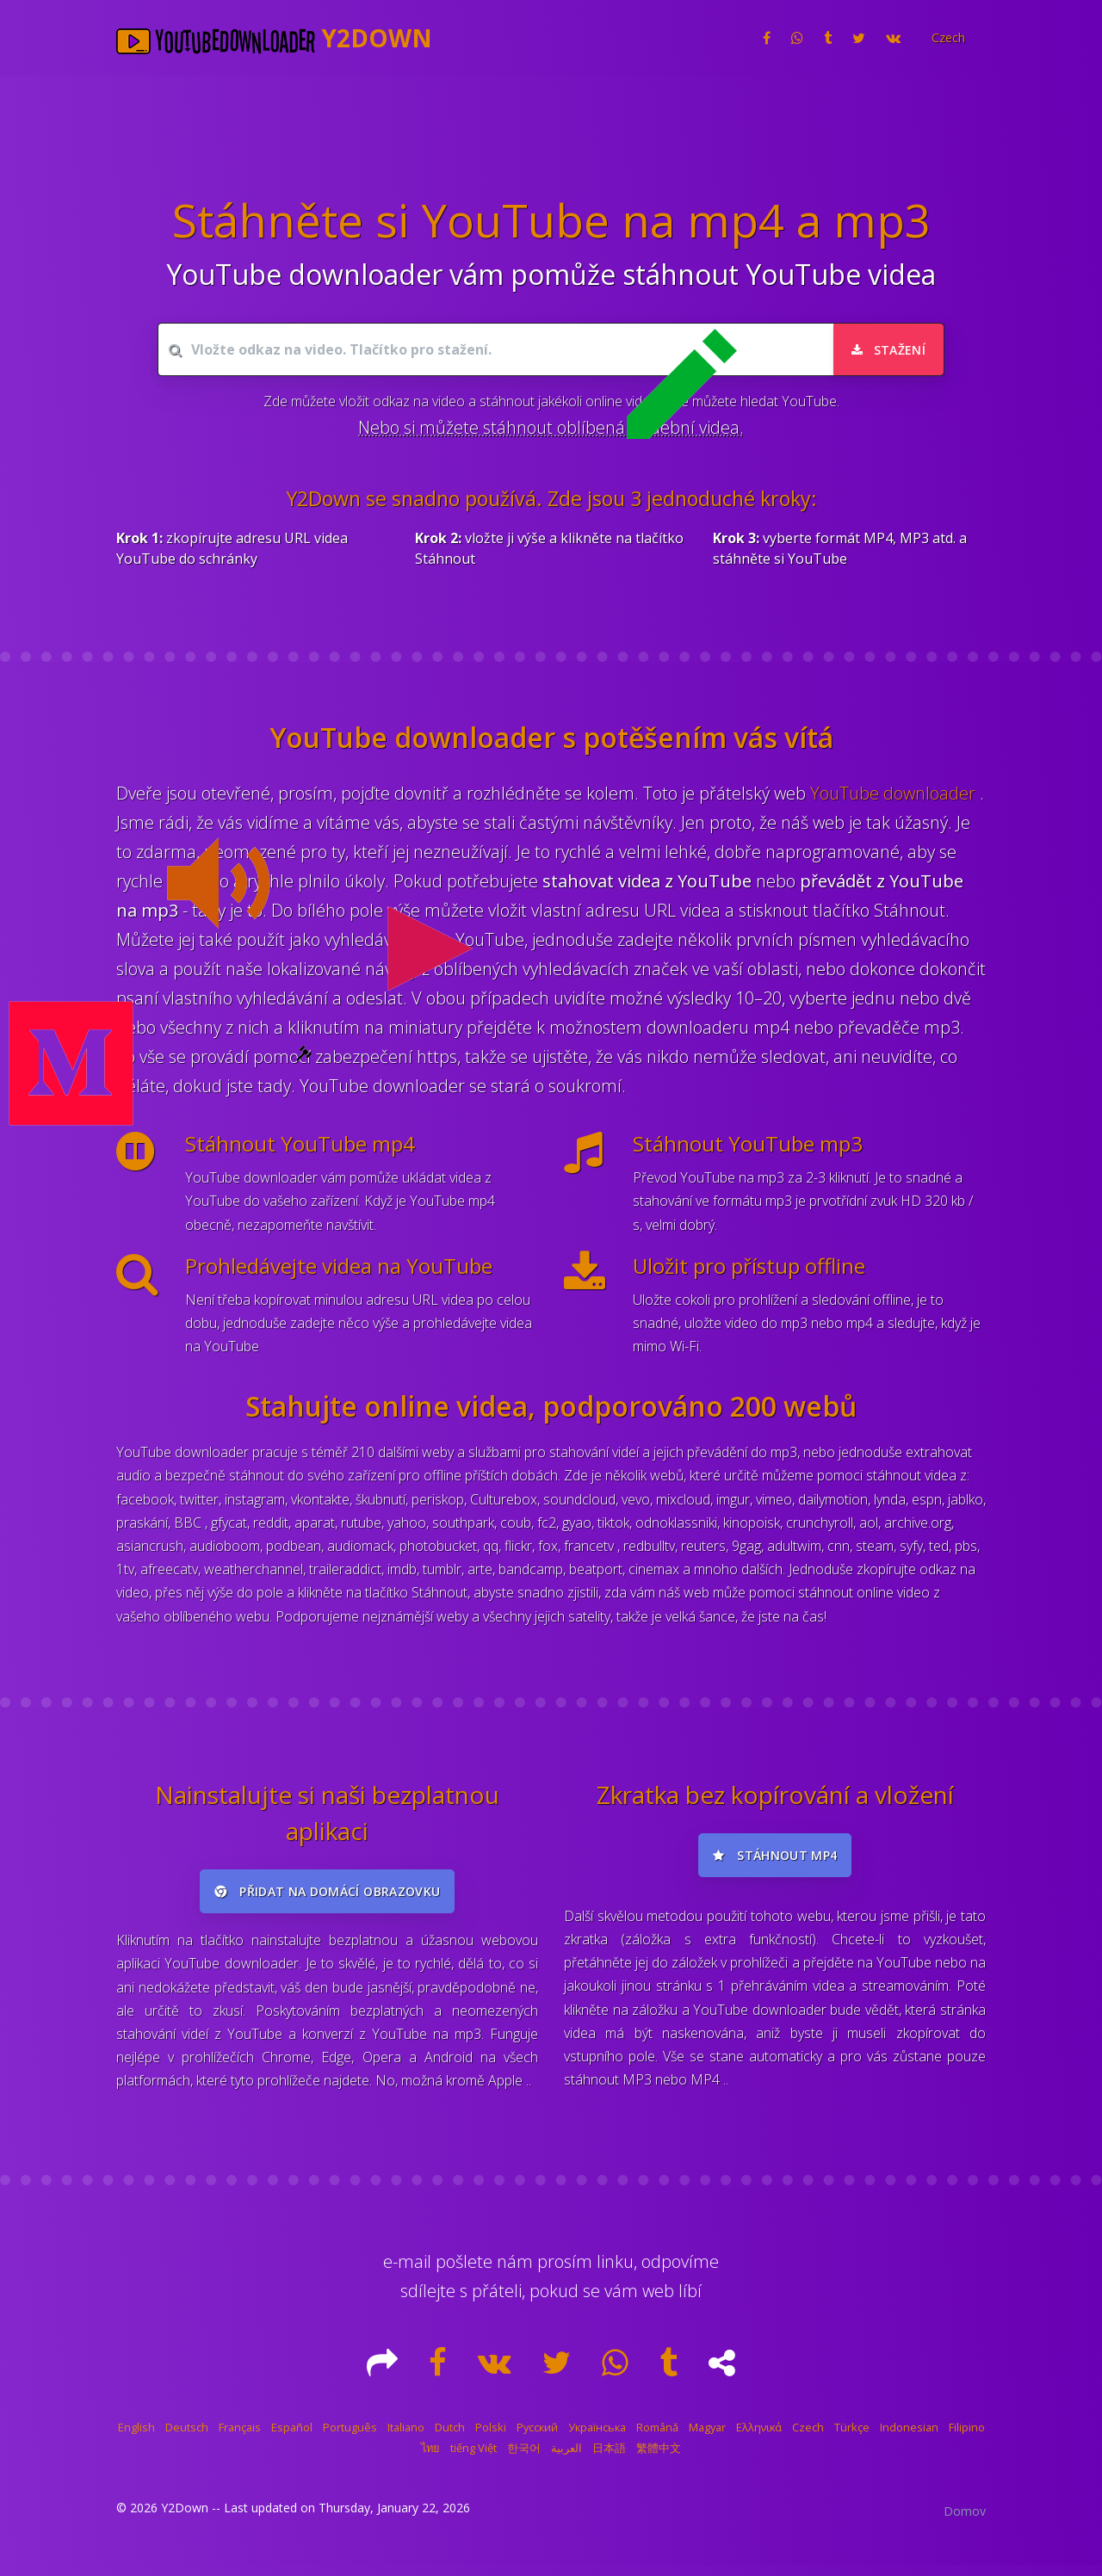 The height and width of the screenshot is (2576, 1102). What do you see at coordinates (682, 384) in the screenshot?
I see `edit this item` at bounding box center [682, 384].